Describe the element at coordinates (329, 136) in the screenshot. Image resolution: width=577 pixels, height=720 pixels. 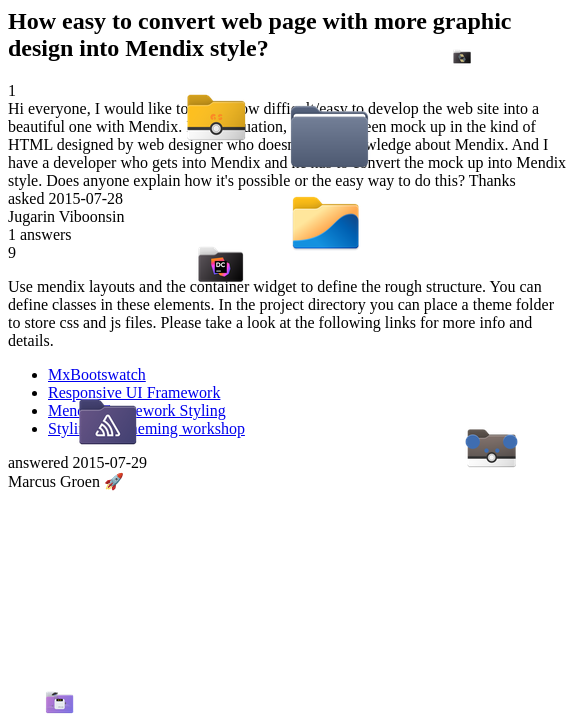
I see `open folder to view contents` at that location.